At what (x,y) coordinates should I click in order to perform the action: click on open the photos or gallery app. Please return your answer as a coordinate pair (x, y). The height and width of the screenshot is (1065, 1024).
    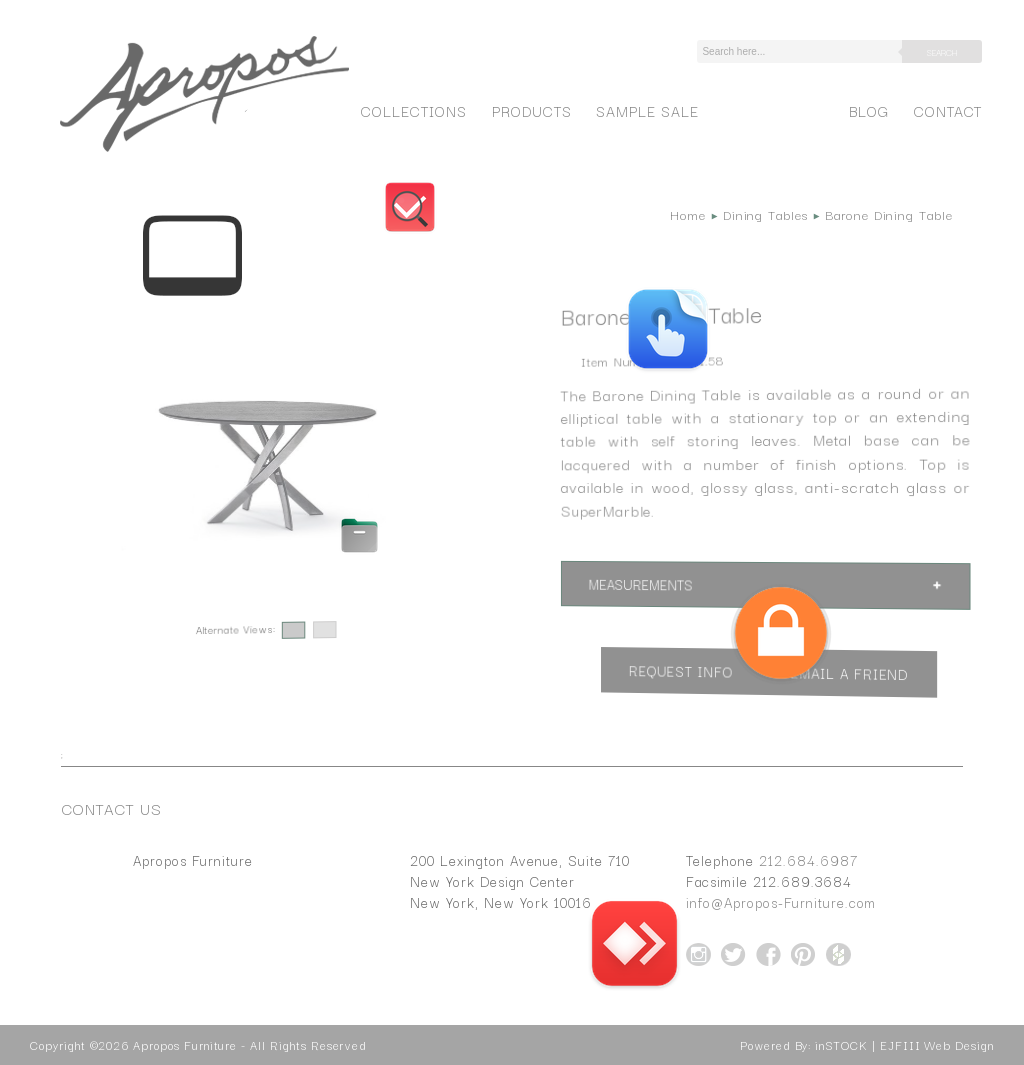
    Looking at the image, I should click on (192, 252).